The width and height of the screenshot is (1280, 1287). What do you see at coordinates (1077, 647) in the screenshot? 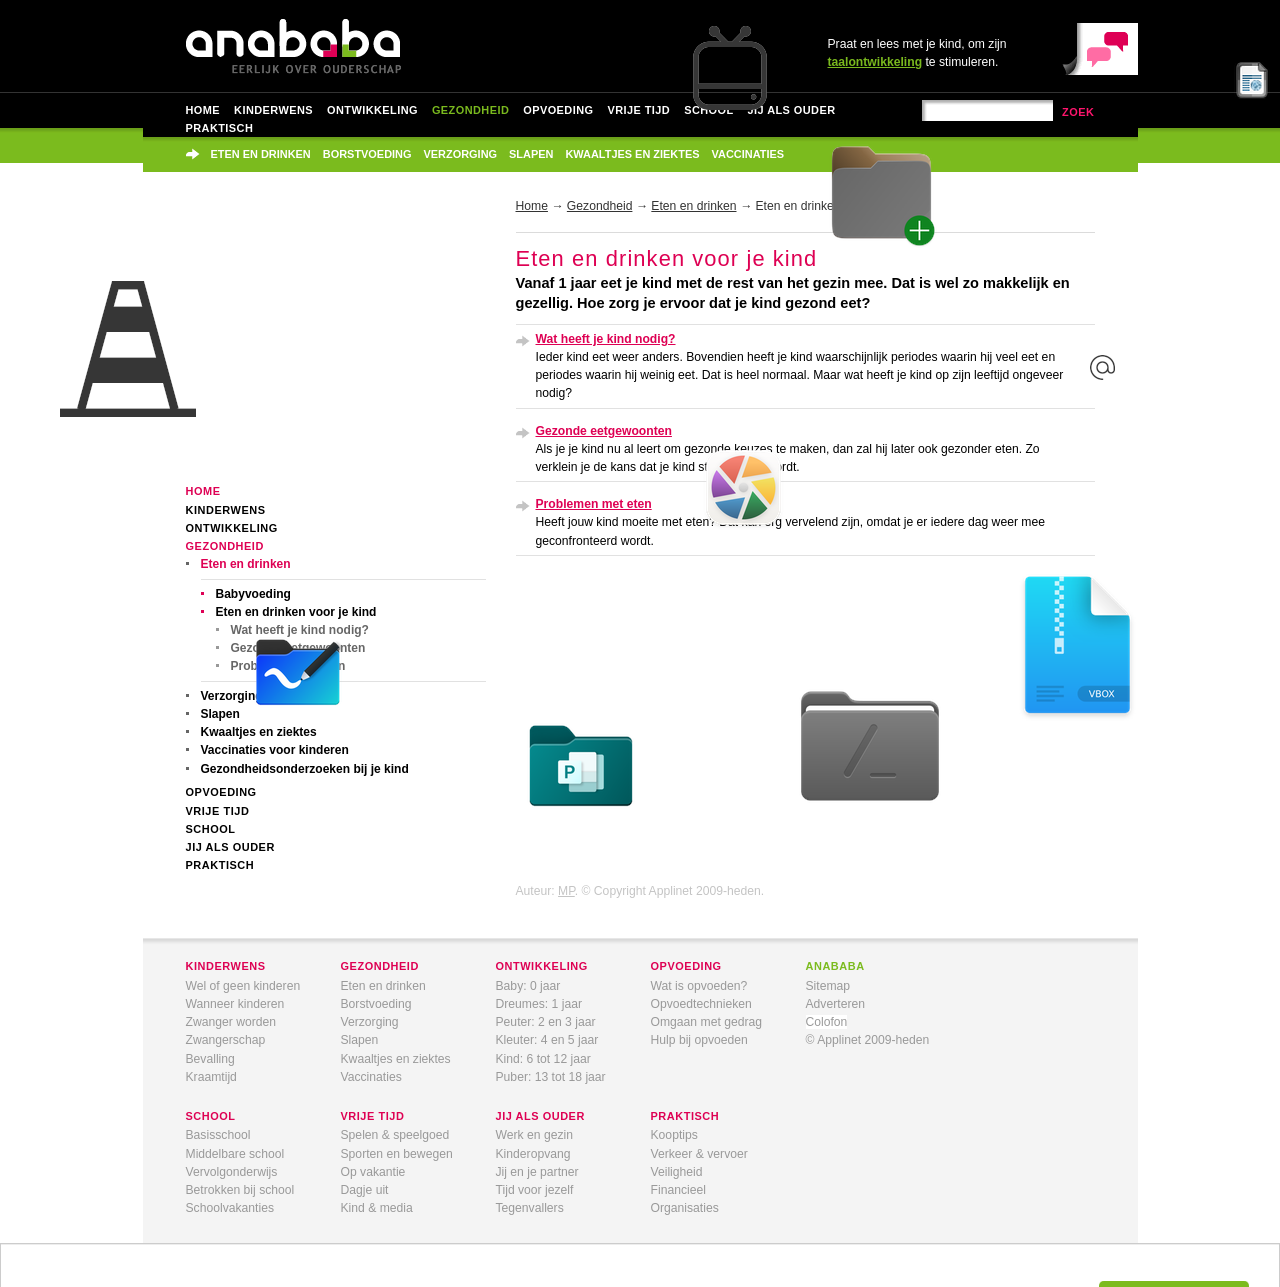
I see `a VirtualBox virtual machine configuration file` at bounding box center [1077, 647].